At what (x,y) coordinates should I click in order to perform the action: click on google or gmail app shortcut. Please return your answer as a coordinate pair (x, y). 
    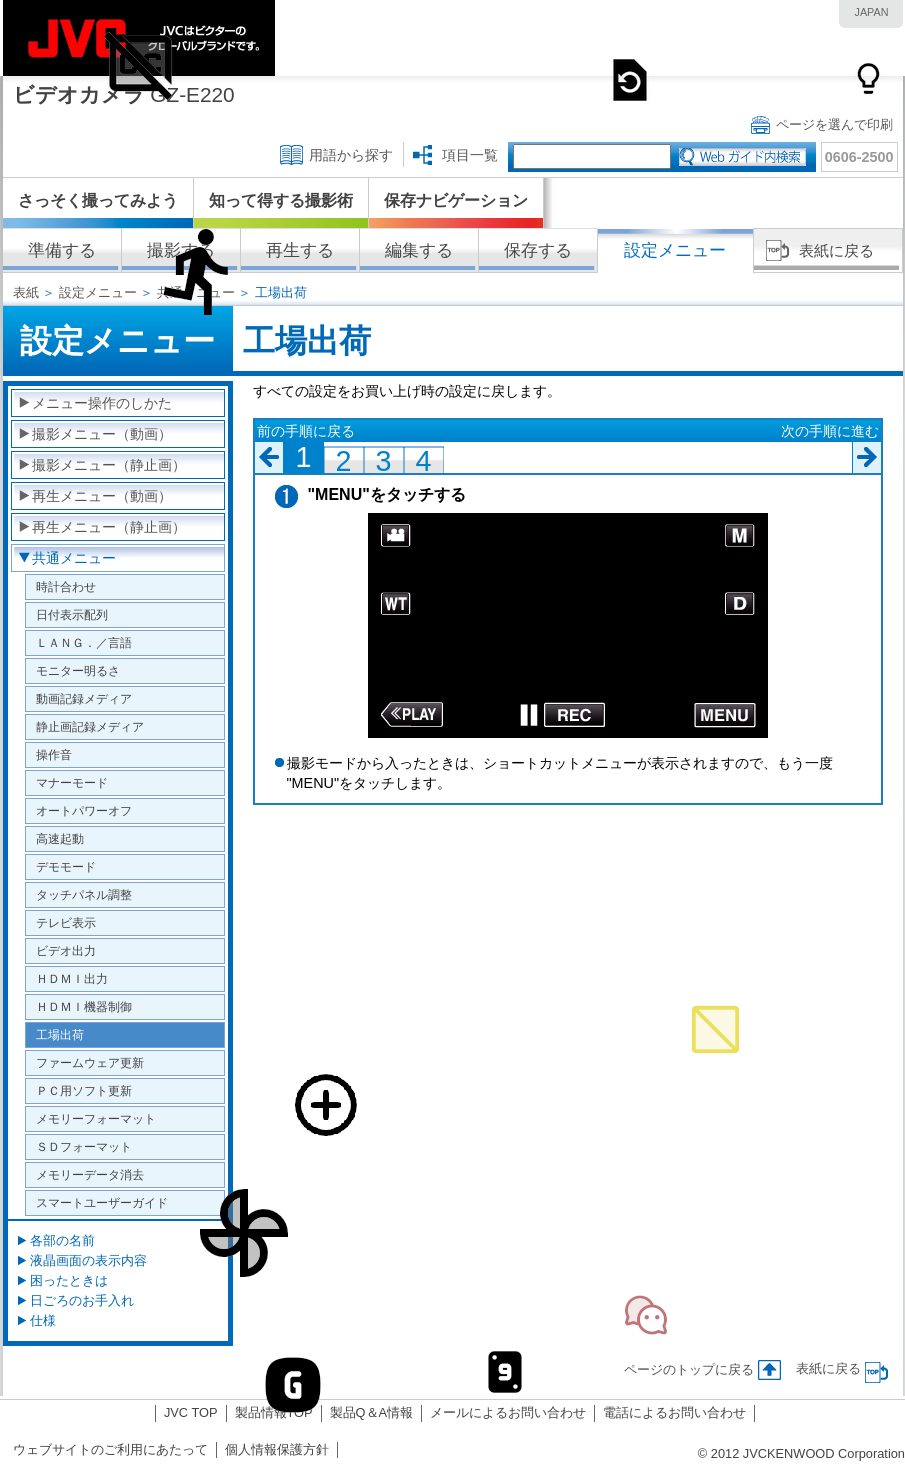
    Looking at the image, I should click on (293, 1385).